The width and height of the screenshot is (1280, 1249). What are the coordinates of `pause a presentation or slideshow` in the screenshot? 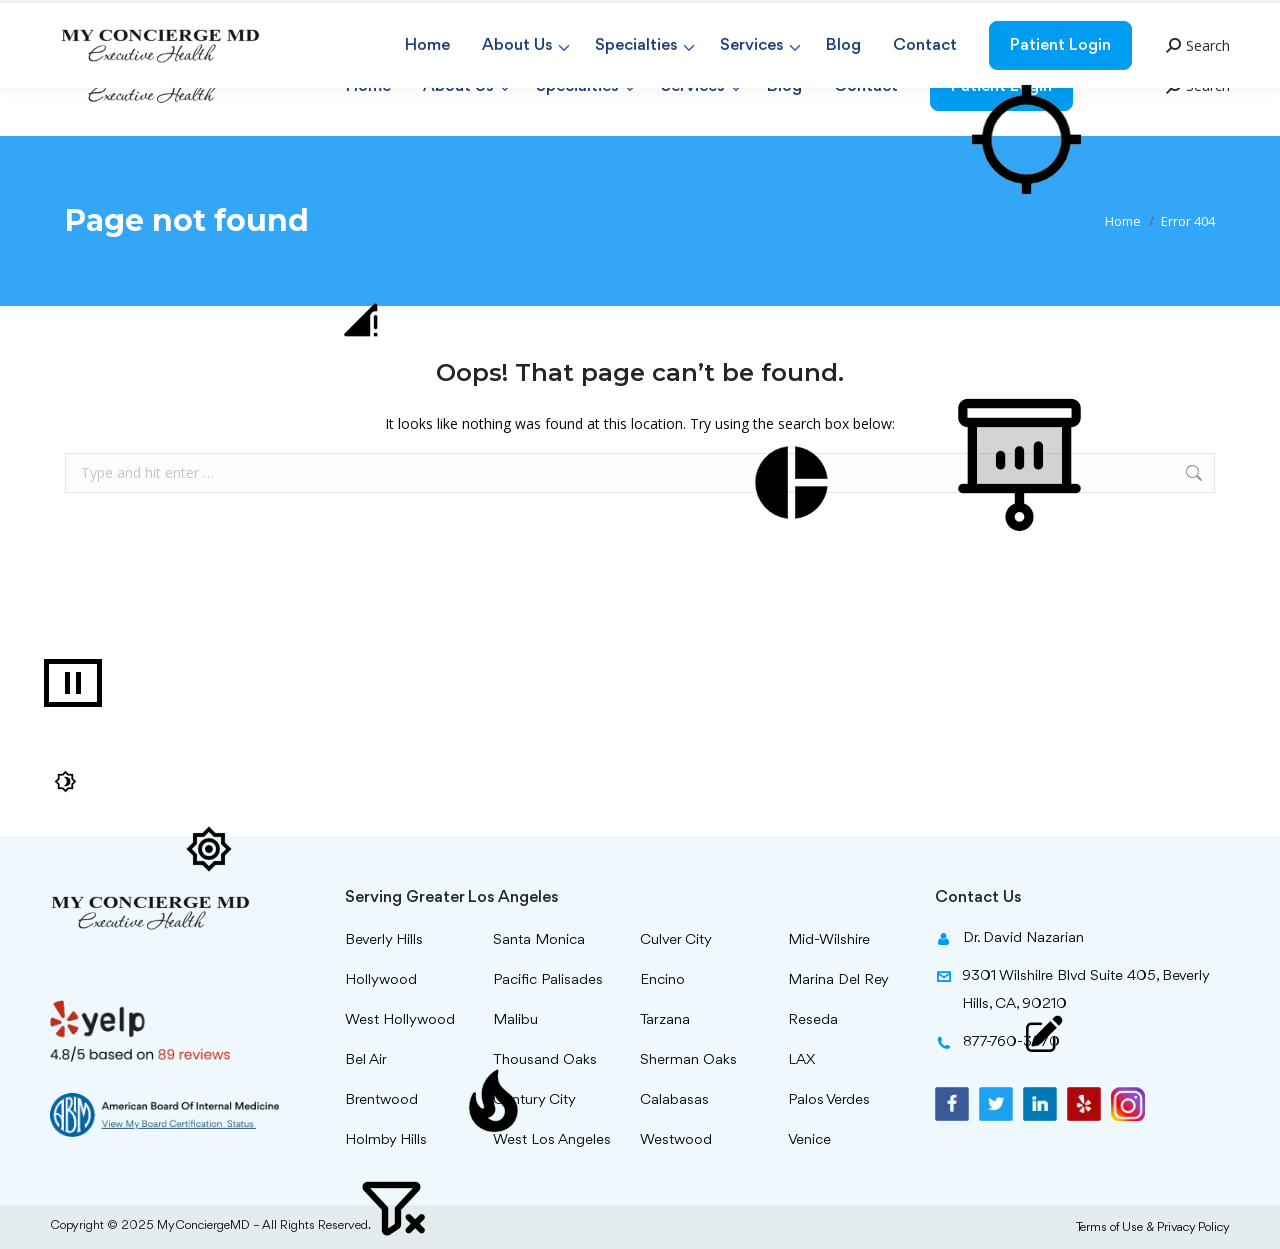 It's located at (73, 683).